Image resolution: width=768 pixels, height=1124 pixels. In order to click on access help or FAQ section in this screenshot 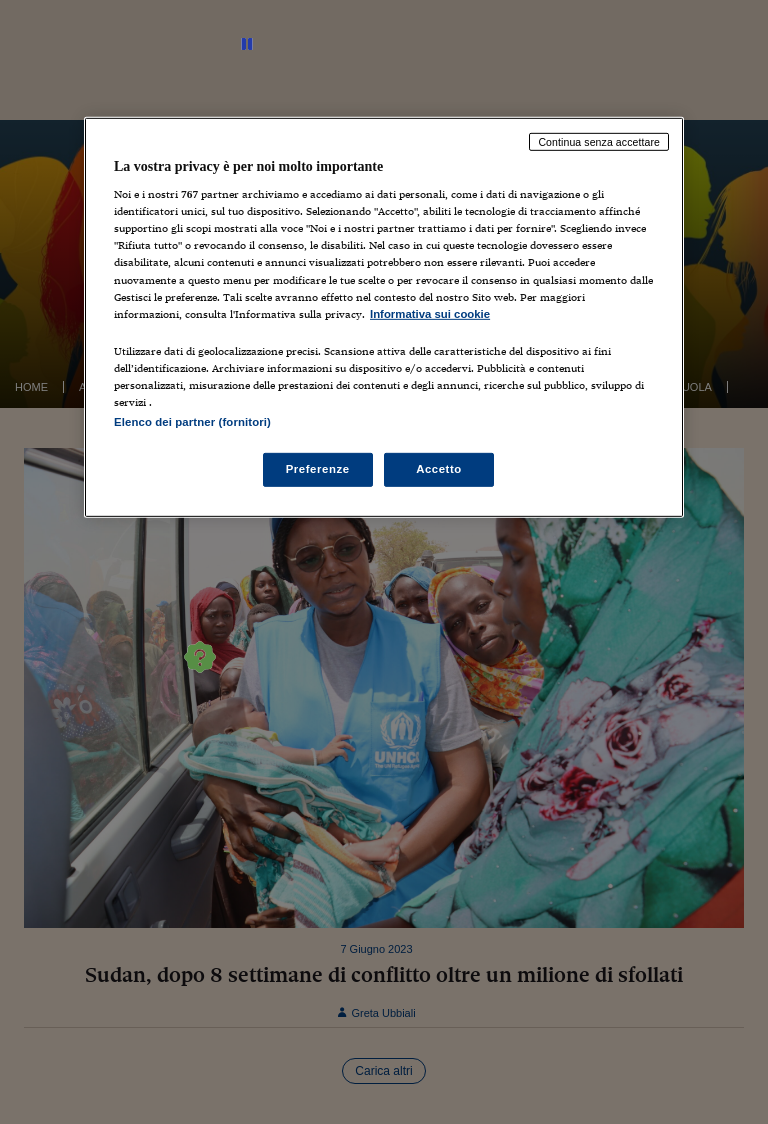, I will do `click(200, 657)`.